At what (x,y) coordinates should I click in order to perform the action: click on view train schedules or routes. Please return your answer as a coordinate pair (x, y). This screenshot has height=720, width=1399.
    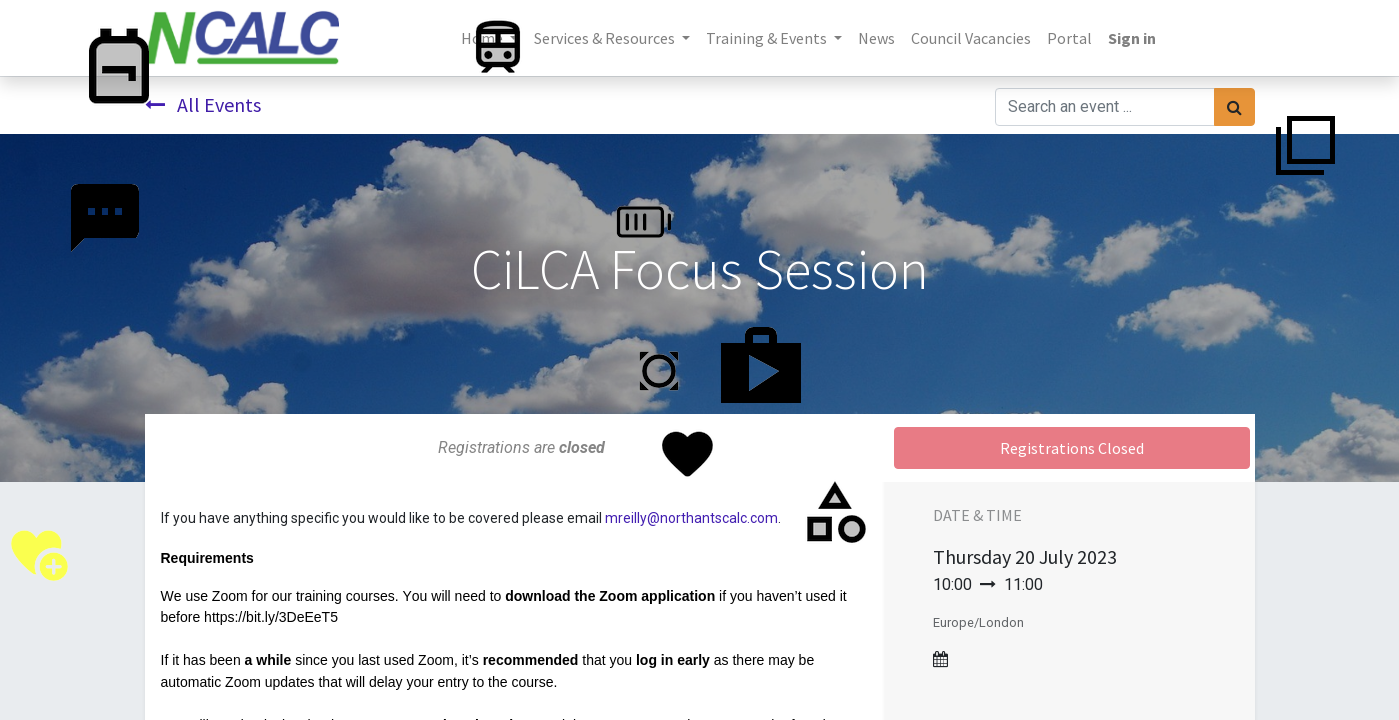
    Looking at the image, I should click on (498, 48).